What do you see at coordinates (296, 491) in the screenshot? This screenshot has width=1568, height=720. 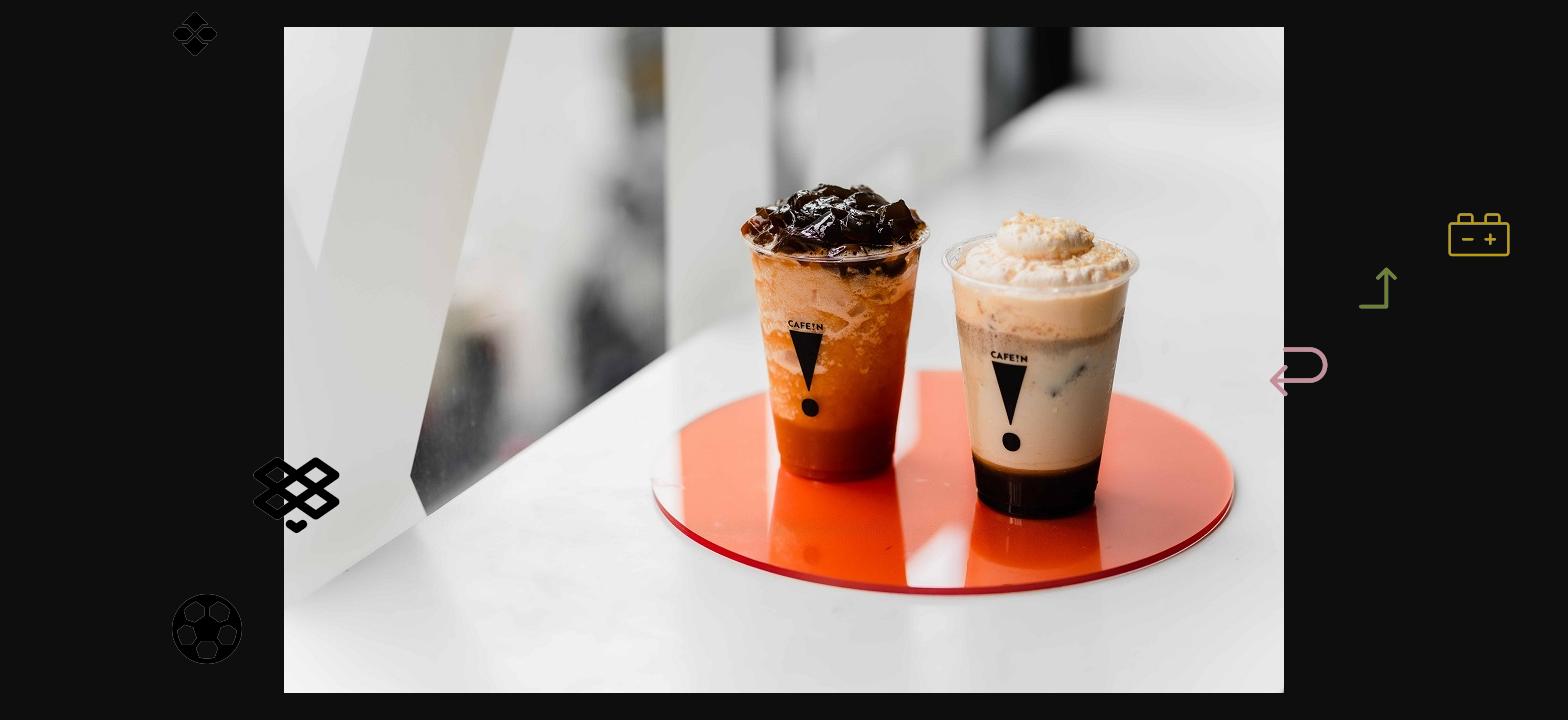 I see `open dropbox cloud storage` at bounding box center [296, 491].